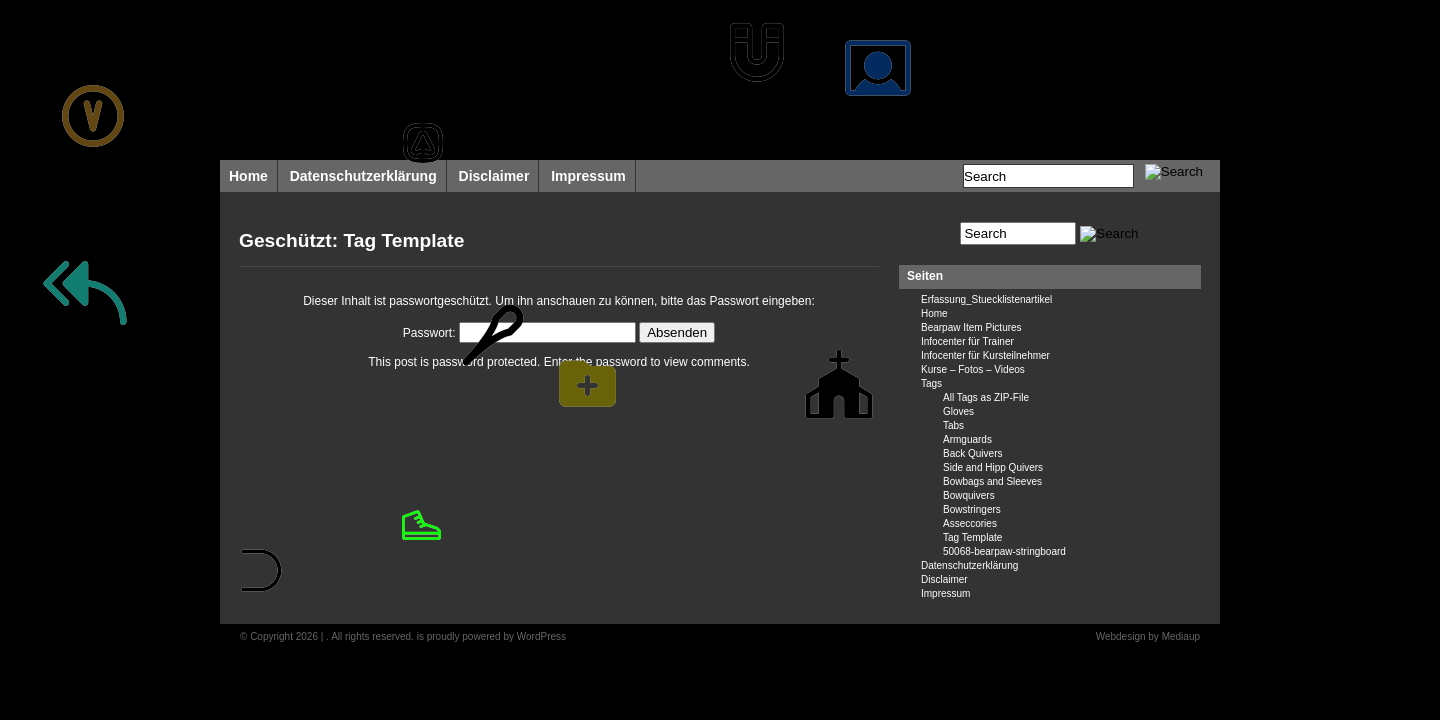 This screenshot has height=720, width=1440. Describe the element at coordinates (423, 143) in the screenshot. I see `AdonisJS framework logo` at that location.